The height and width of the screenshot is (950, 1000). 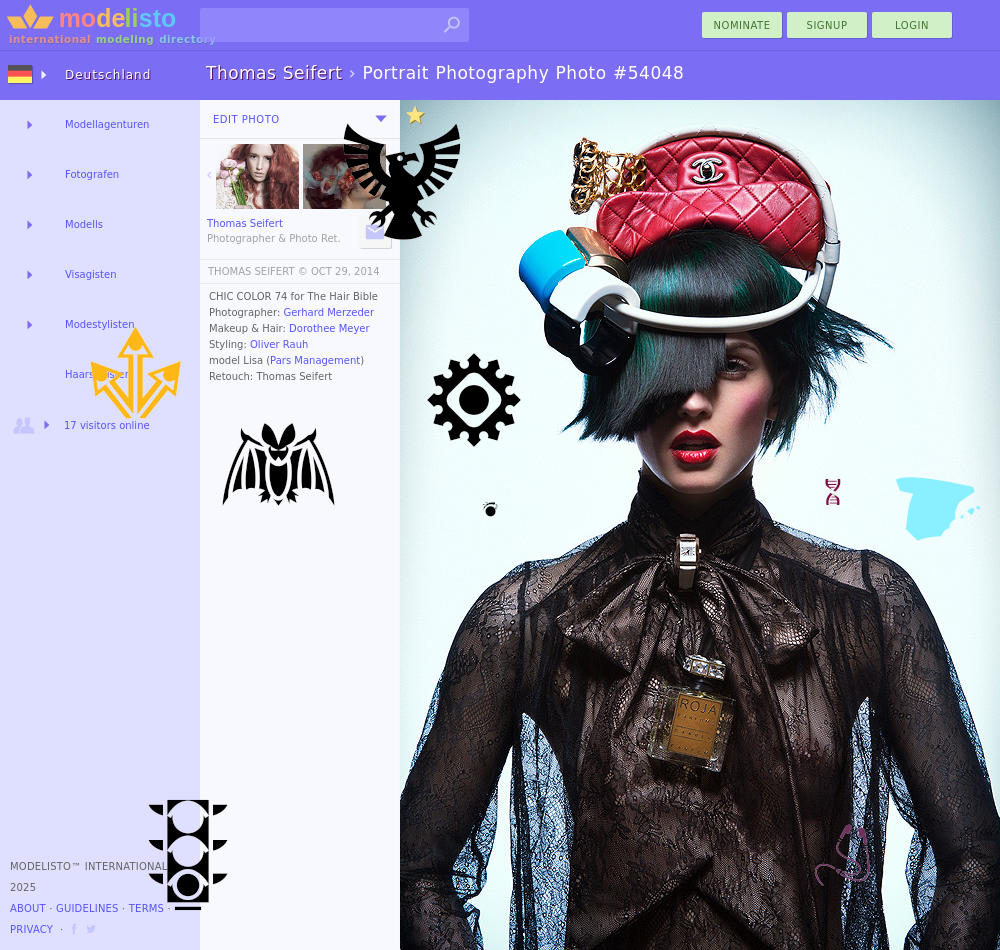 What do you see at coordinates (843, 855) in the screenshot?
I see `connect to wireless earbuds` at bounding box center [843, 855].